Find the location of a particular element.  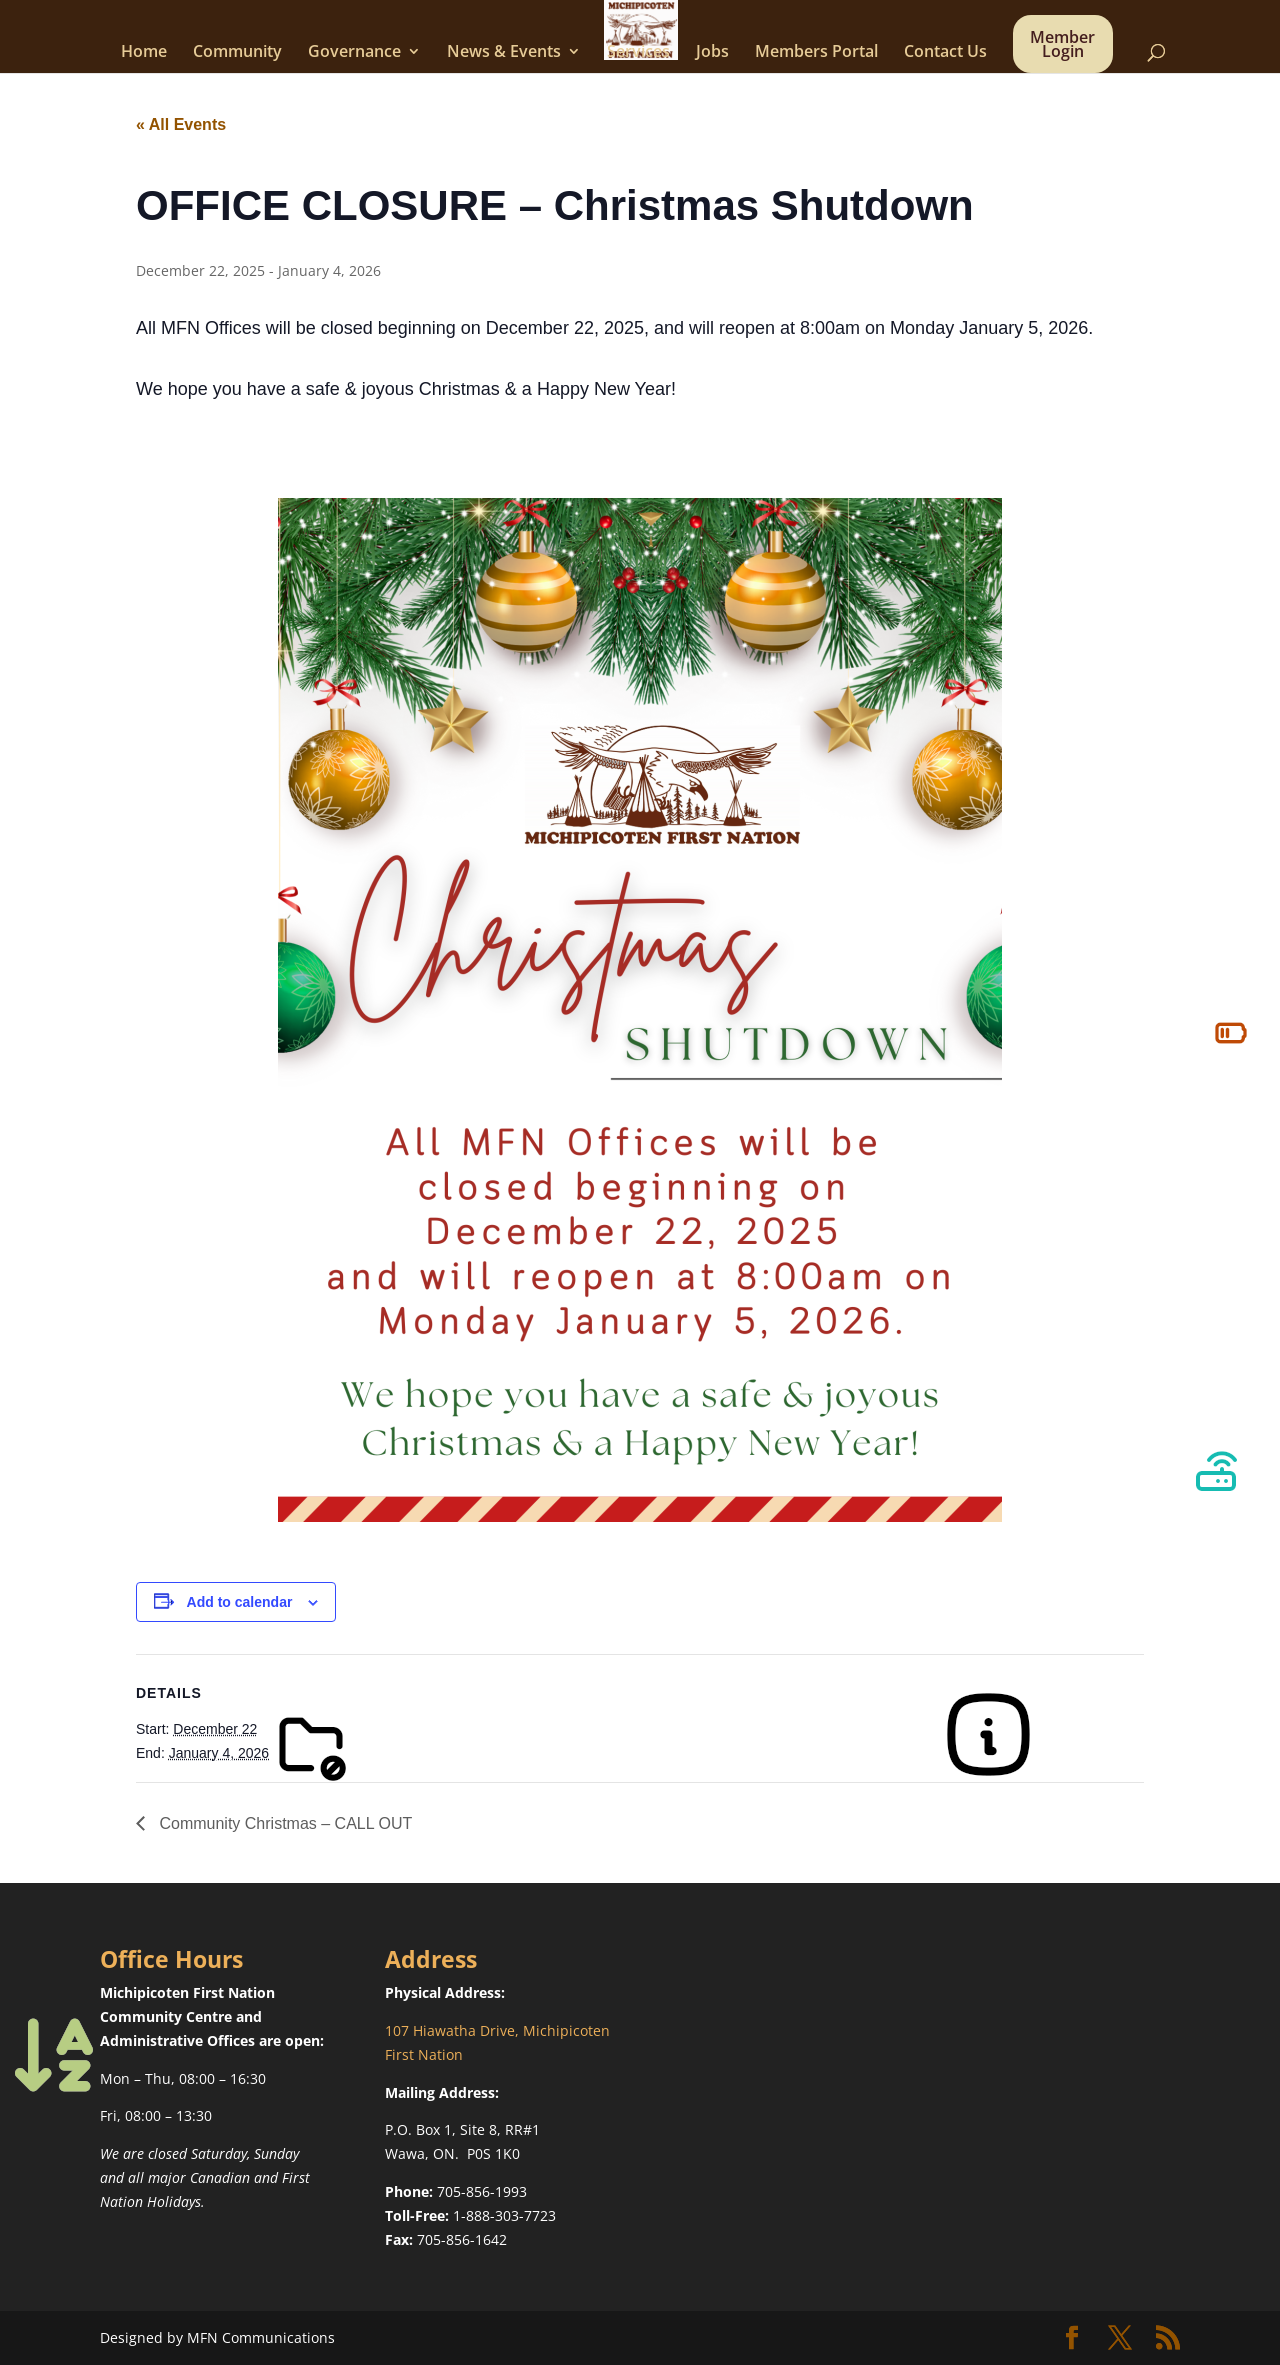

cancel folder upload or creation is located at coordinates (311, 1746).